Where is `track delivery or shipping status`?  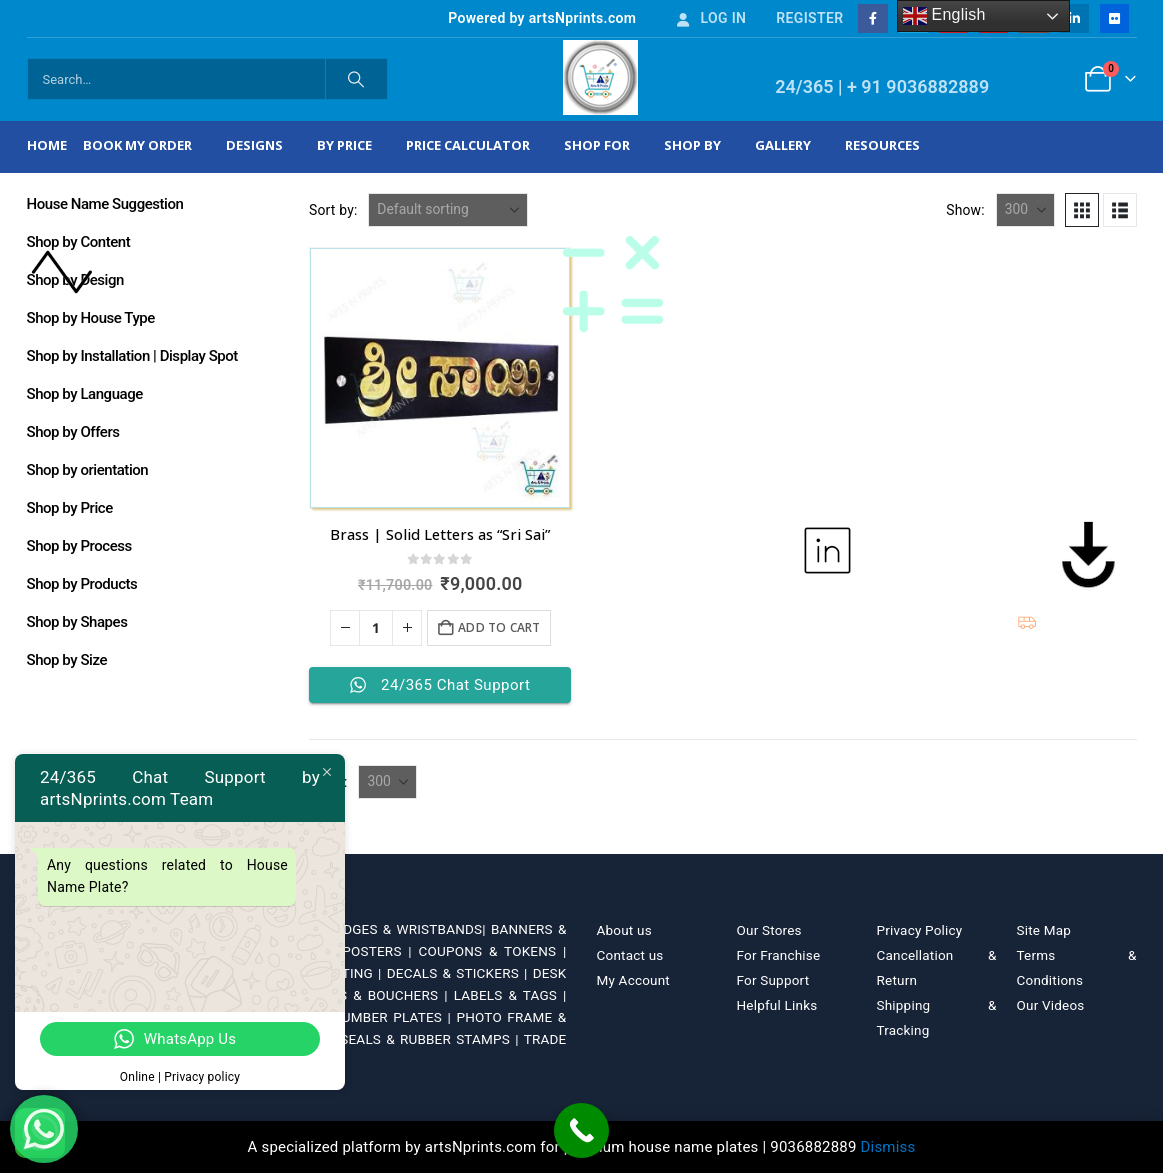 track delivery or shipping status is located at coordinates (1026, 622).